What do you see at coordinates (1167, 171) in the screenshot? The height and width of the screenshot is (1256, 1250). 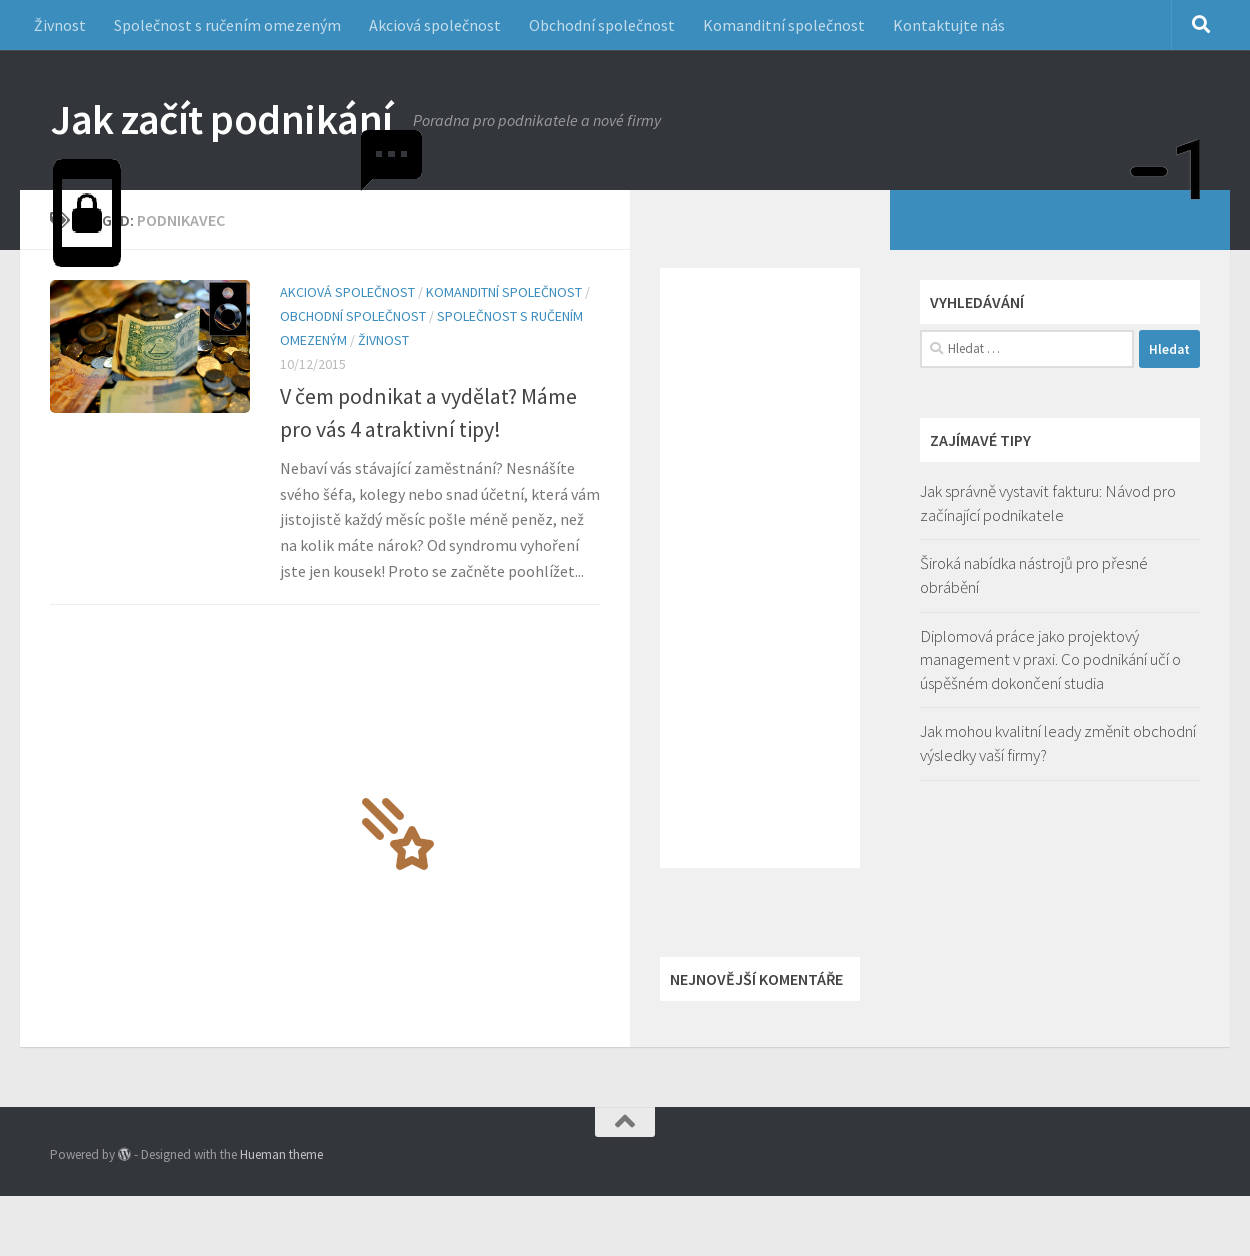 I see `decrease exposure by one stop` at bounding box center [1167, 171].